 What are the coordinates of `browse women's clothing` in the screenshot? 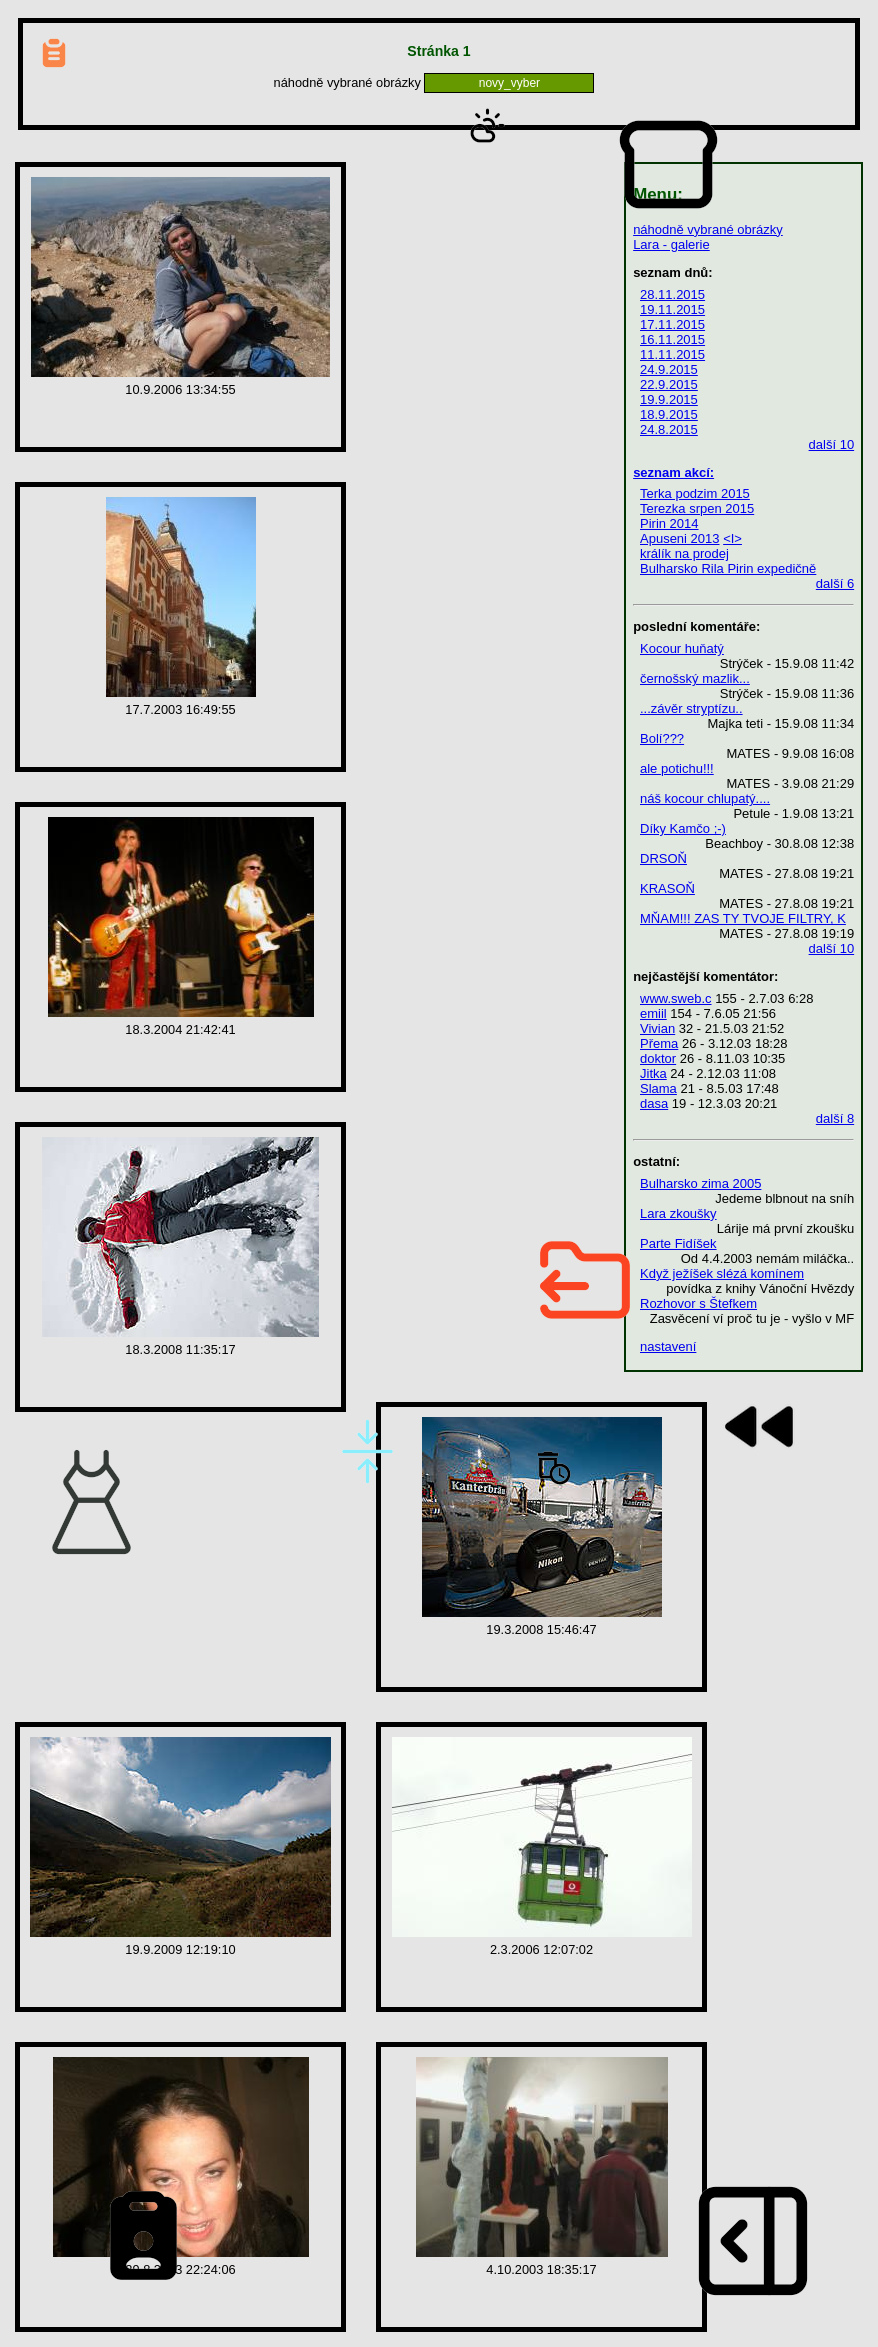 It's located at (91, 1507).